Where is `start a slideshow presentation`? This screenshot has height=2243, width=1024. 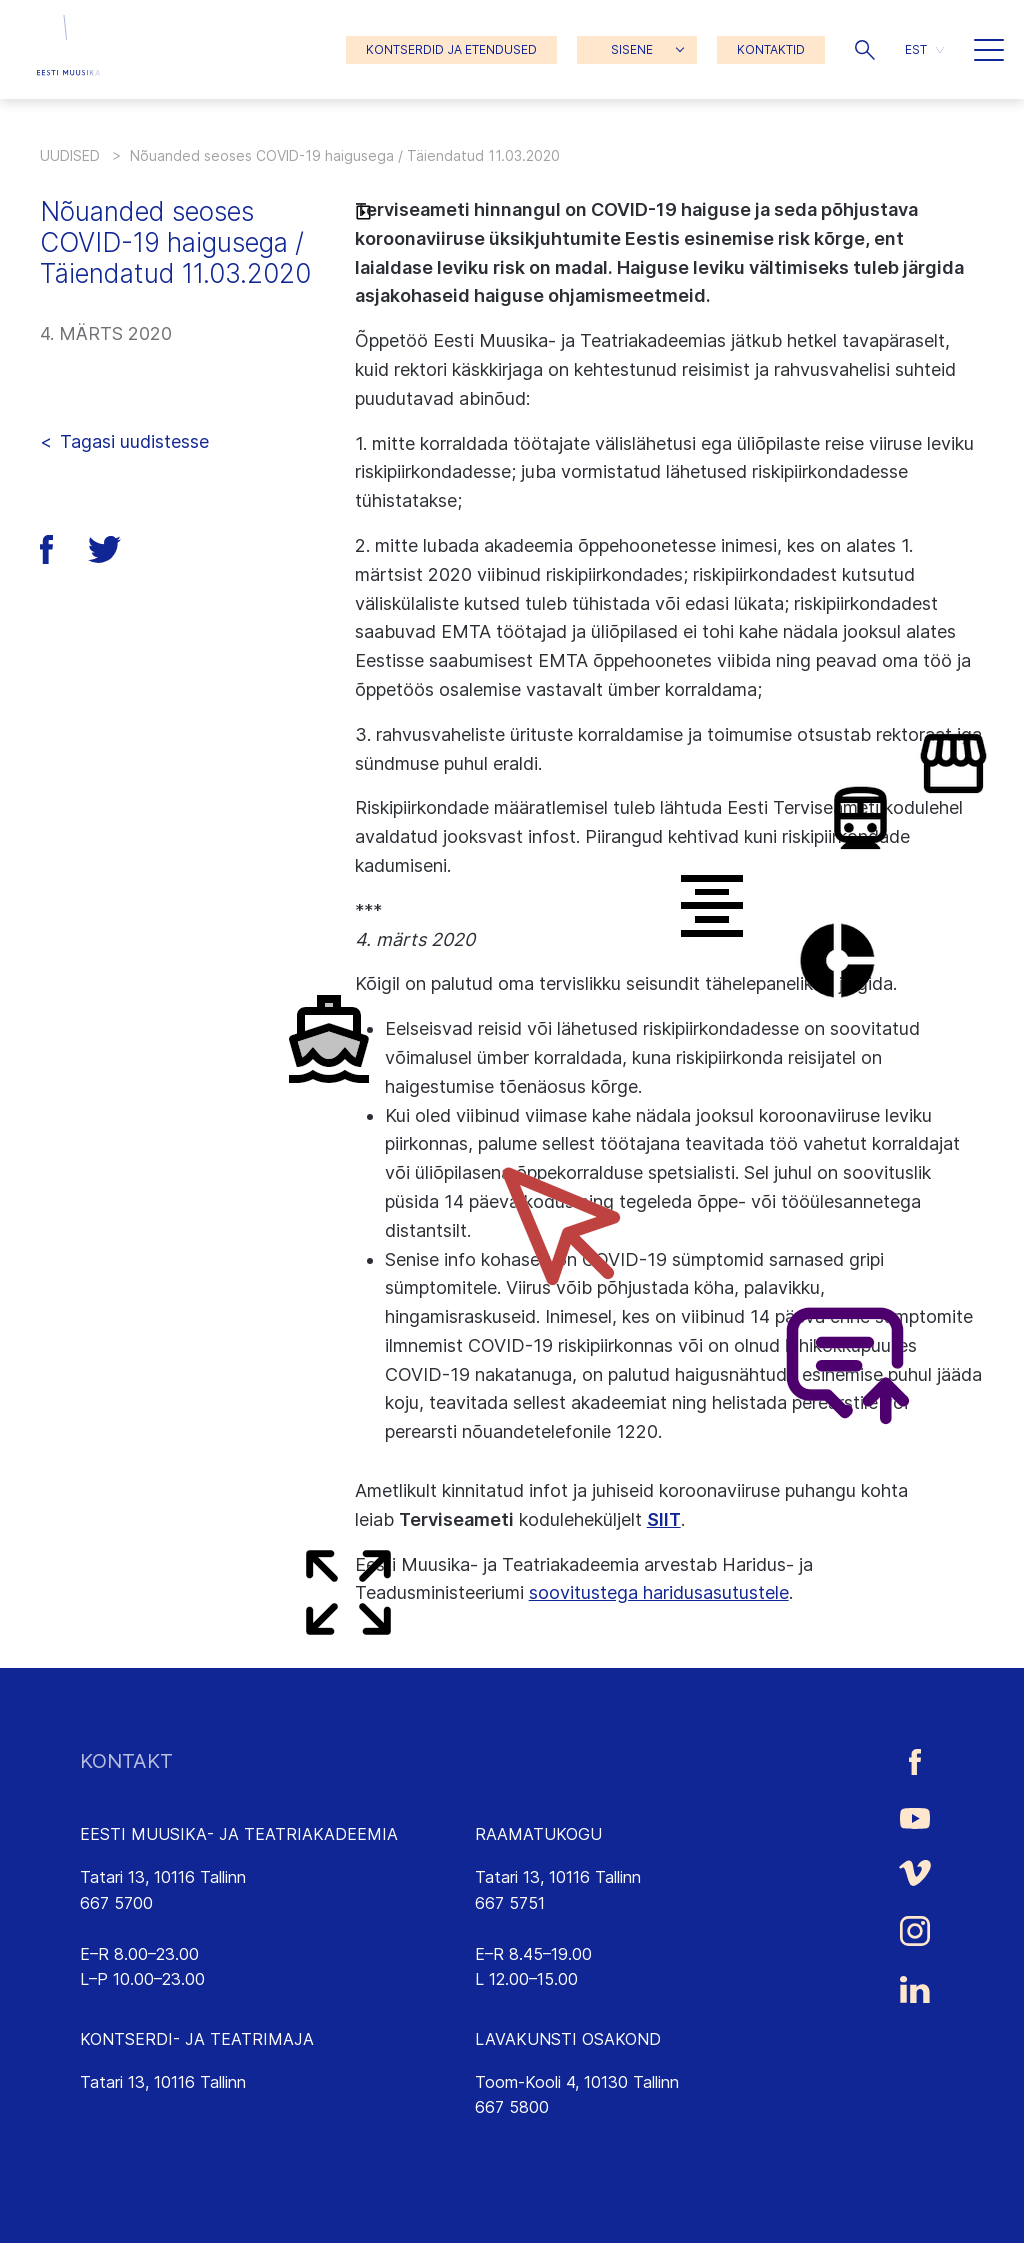
start a slideshow presentation is located at coordinates (363, 212).